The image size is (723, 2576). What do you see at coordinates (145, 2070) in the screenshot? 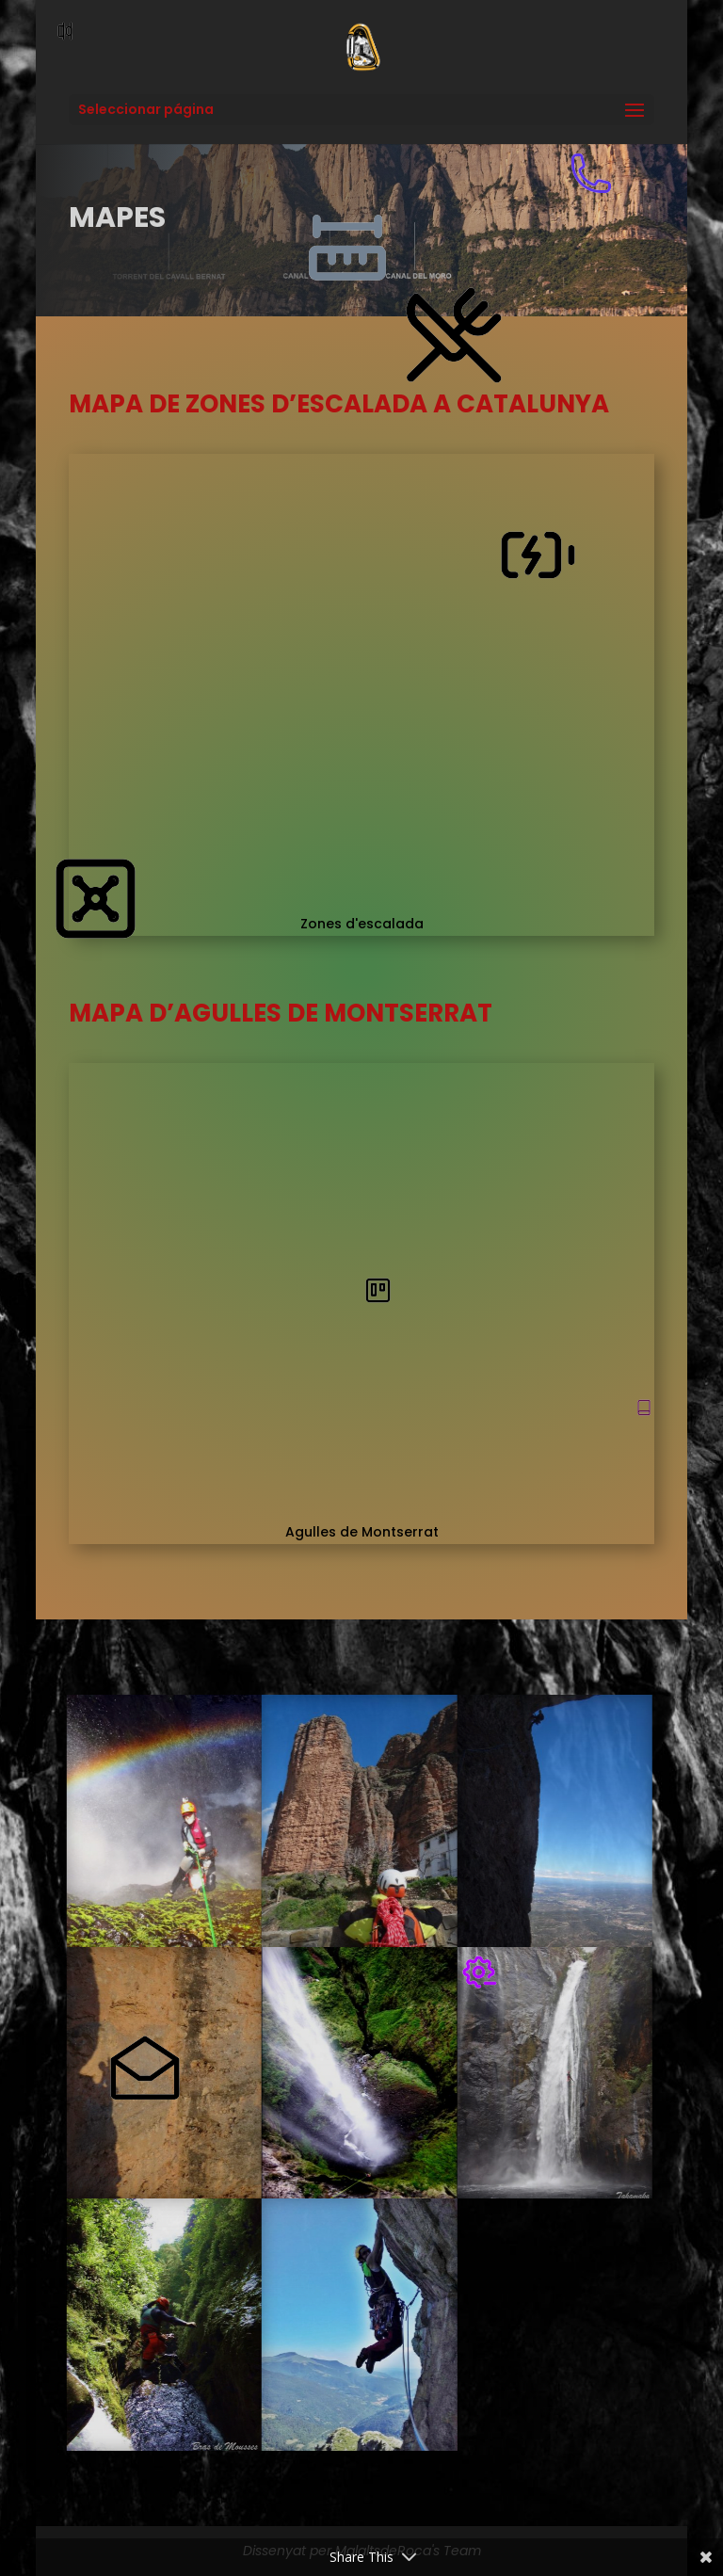
I see `view open or read mail` at bounding box center [145, 2070].